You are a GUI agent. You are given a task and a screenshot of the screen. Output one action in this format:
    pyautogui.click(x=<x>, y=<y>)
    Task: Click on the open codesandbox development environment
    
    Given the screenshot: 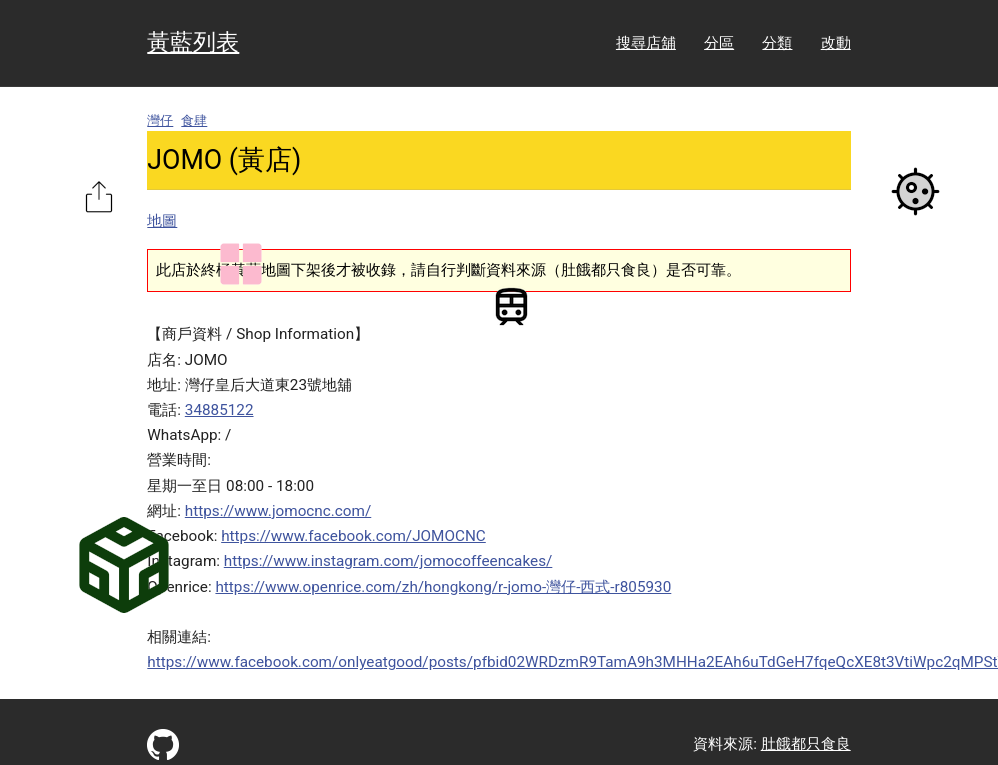 What is the action you would take?
    pyautogui.click(x=124, y=565)
    